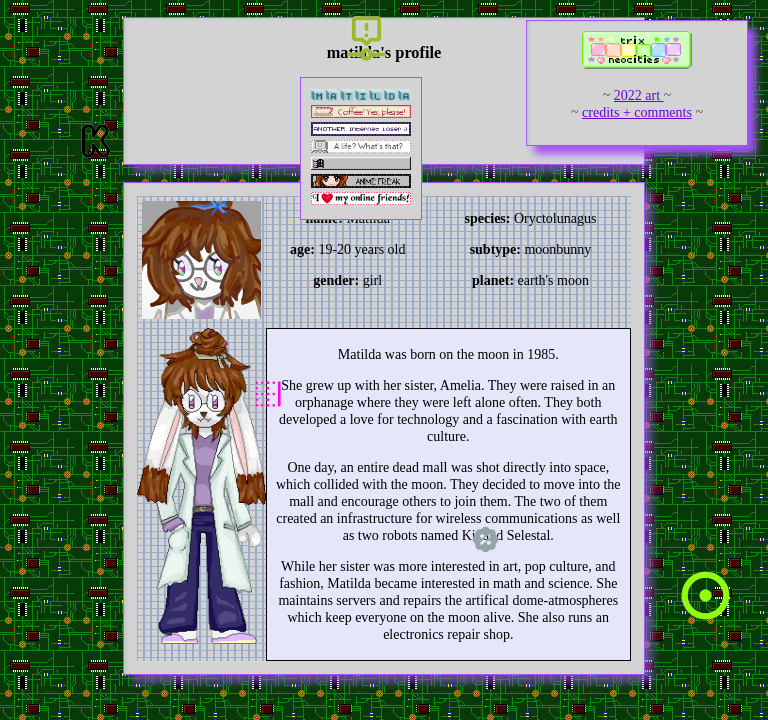  I want to click on apply border to right edge of selection, so click(268, 394).